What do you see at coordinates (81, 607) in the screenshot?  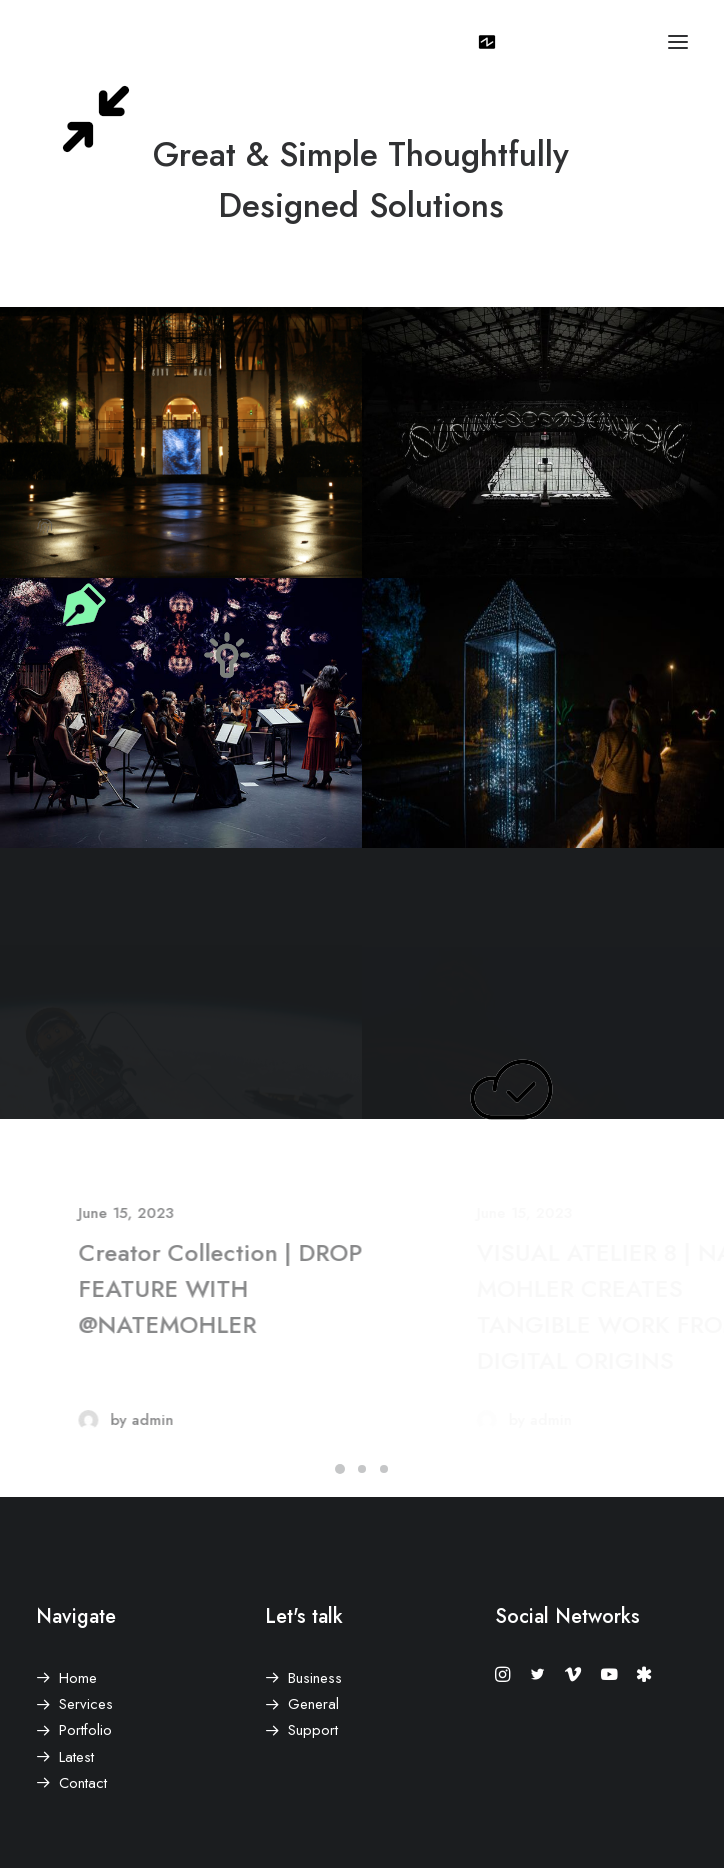 I see `access drawing or illustration tools` at bounding box center [81, 607].